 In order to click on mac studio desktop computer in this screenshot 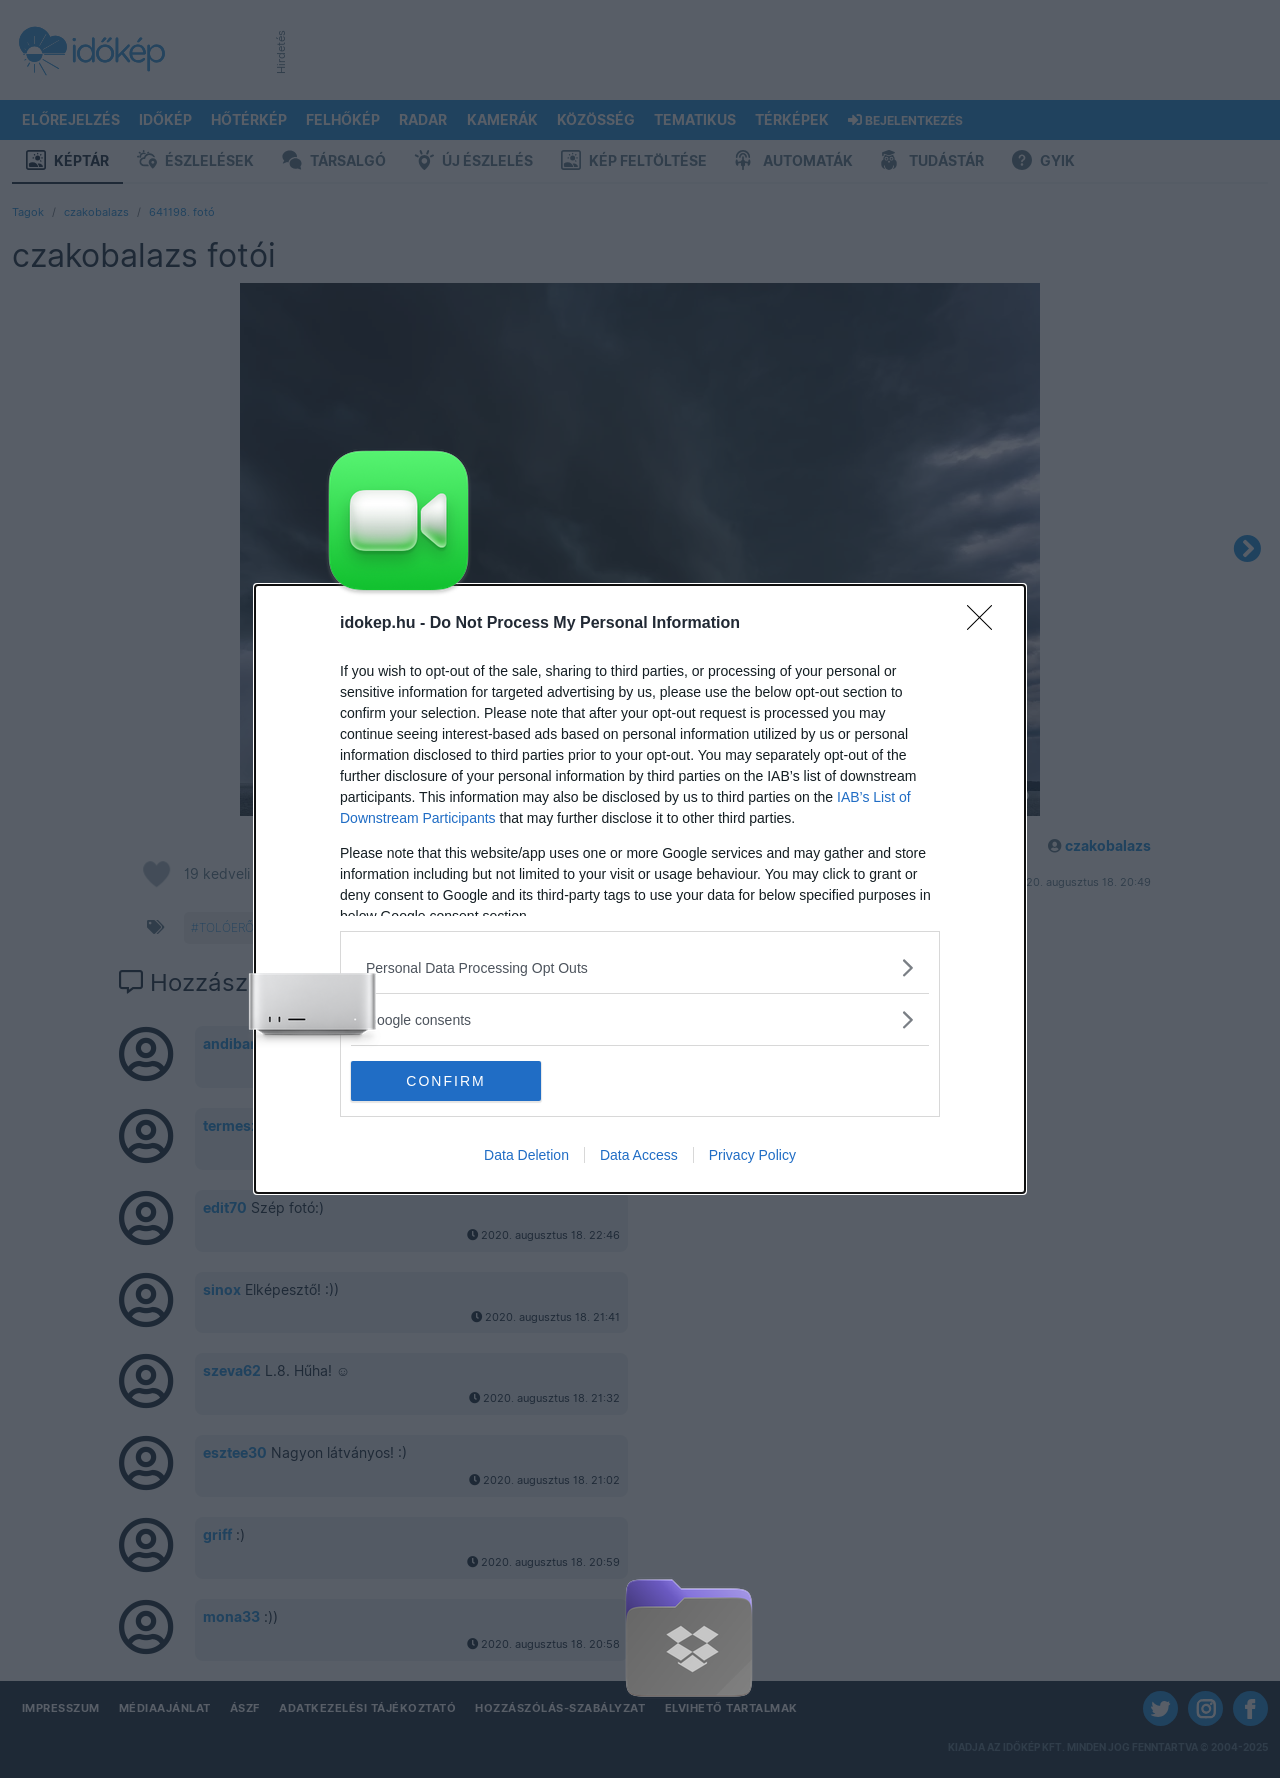, I will do `click(312, 1001)`.